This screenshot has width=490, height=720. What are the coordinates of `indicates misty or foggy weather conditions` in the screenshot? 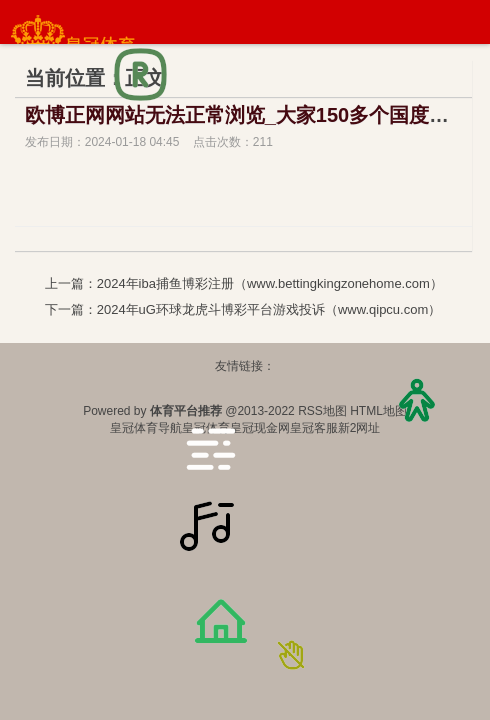 It's located at (211, 448).